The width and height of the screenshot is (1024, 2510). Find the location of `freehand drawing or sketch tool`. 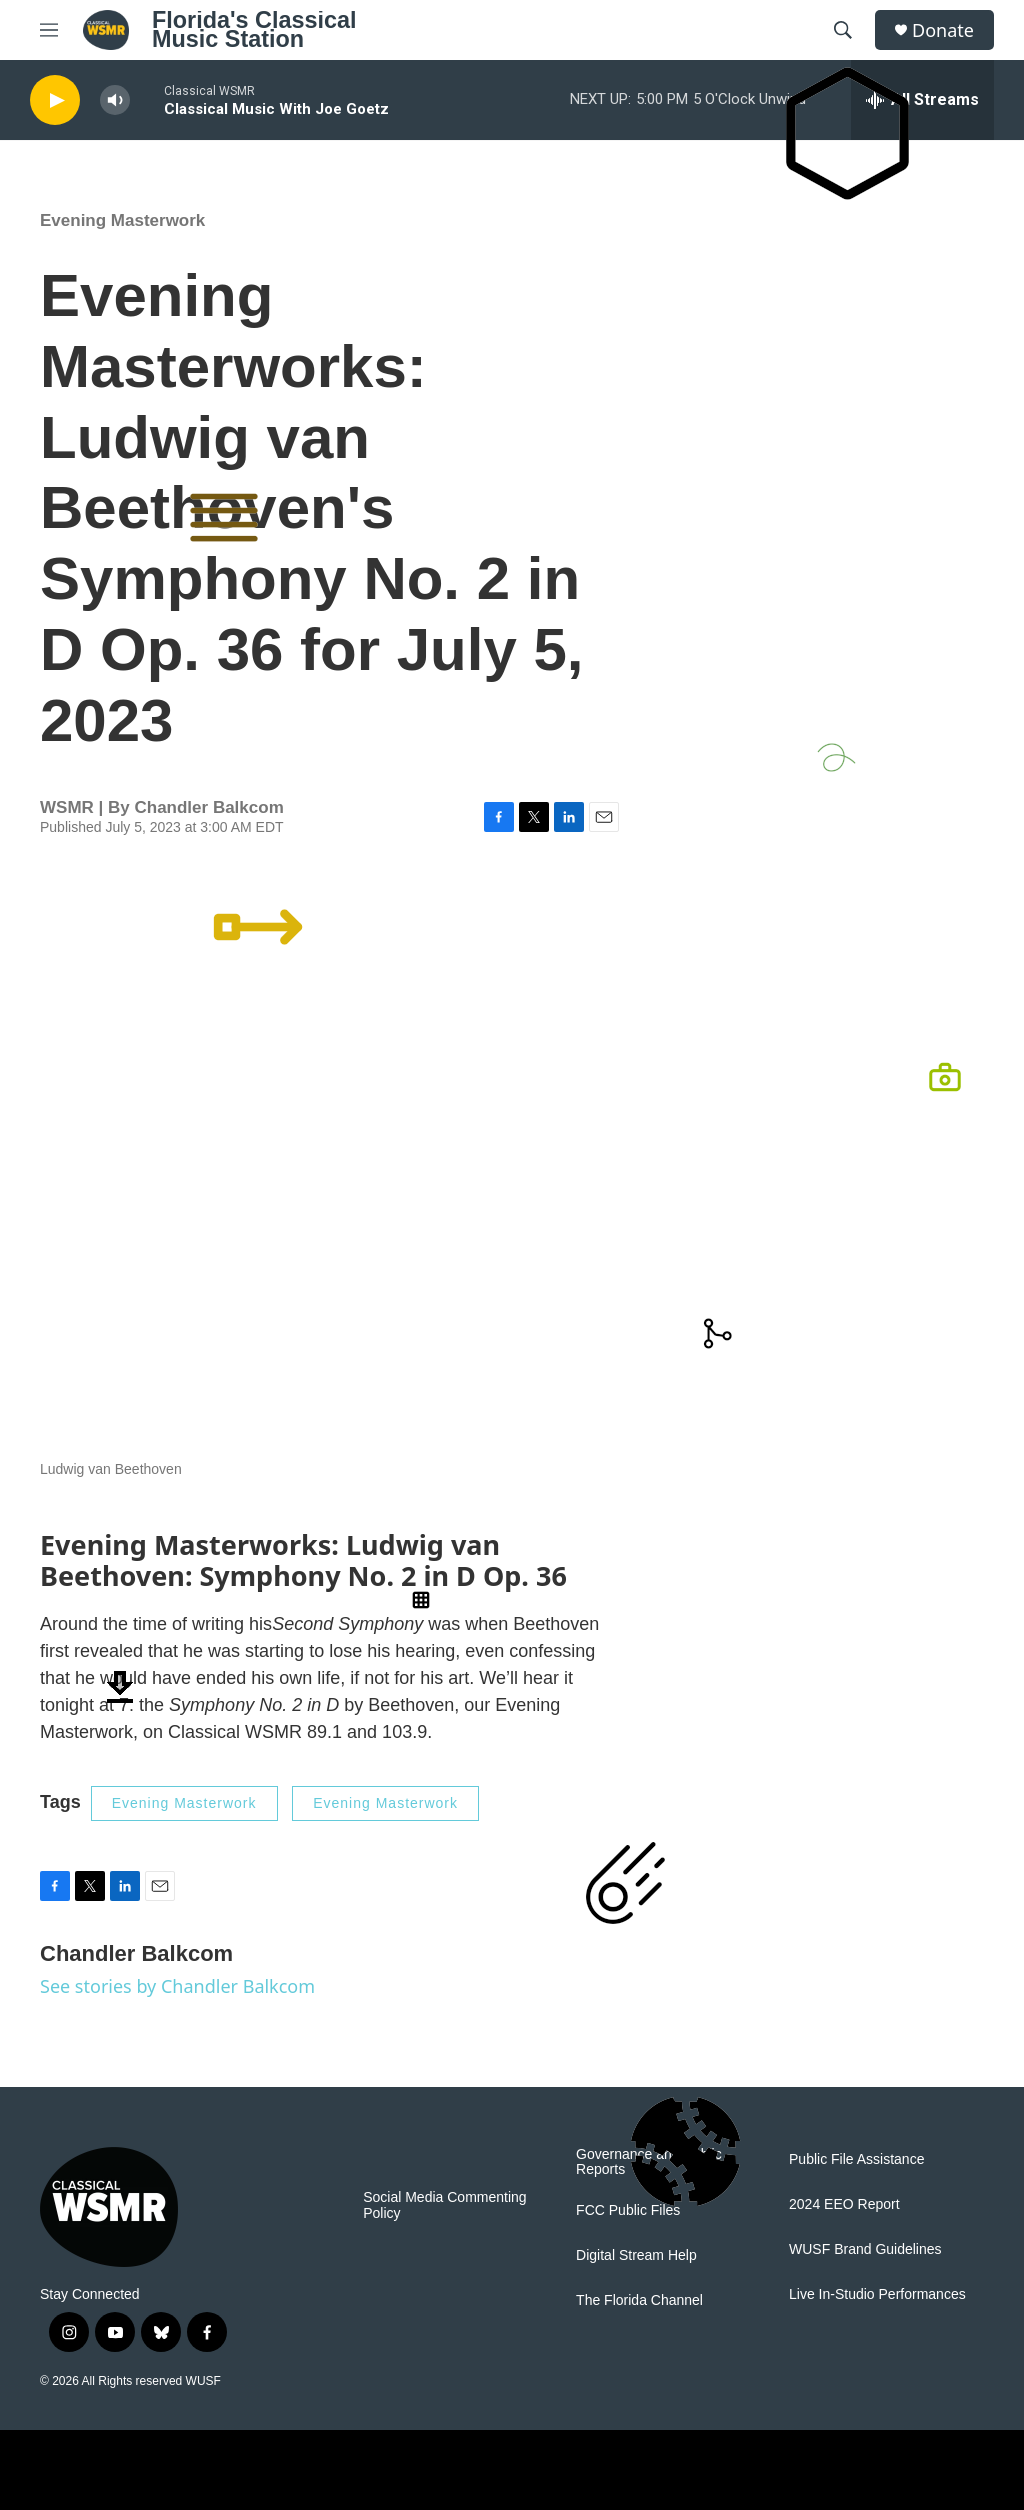

freehand drawing or sketch tool is located at coordinates (834, 757).